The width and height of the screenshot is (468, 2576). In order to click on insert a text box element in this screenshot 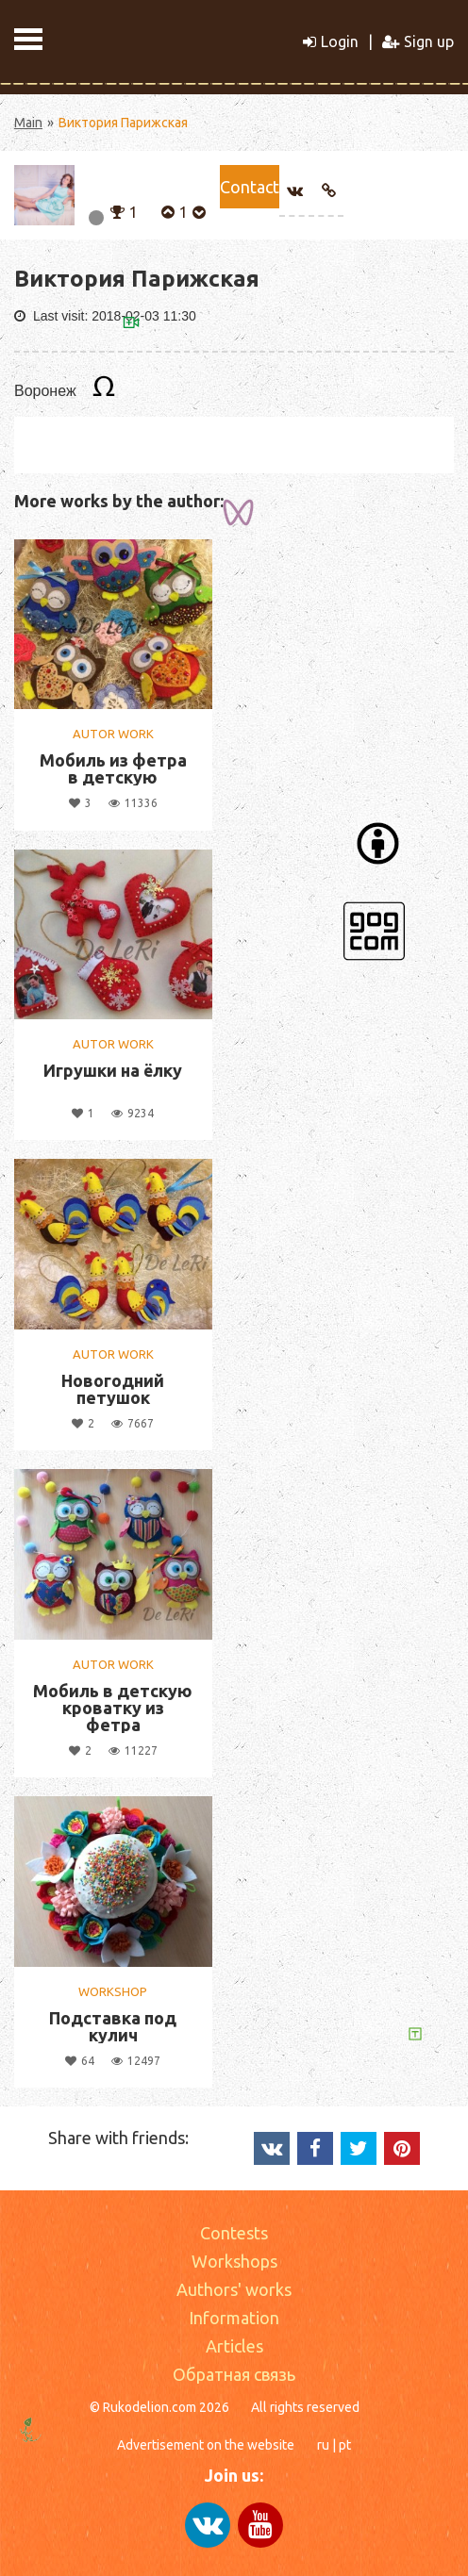, I will do `click(415, 2034)`.